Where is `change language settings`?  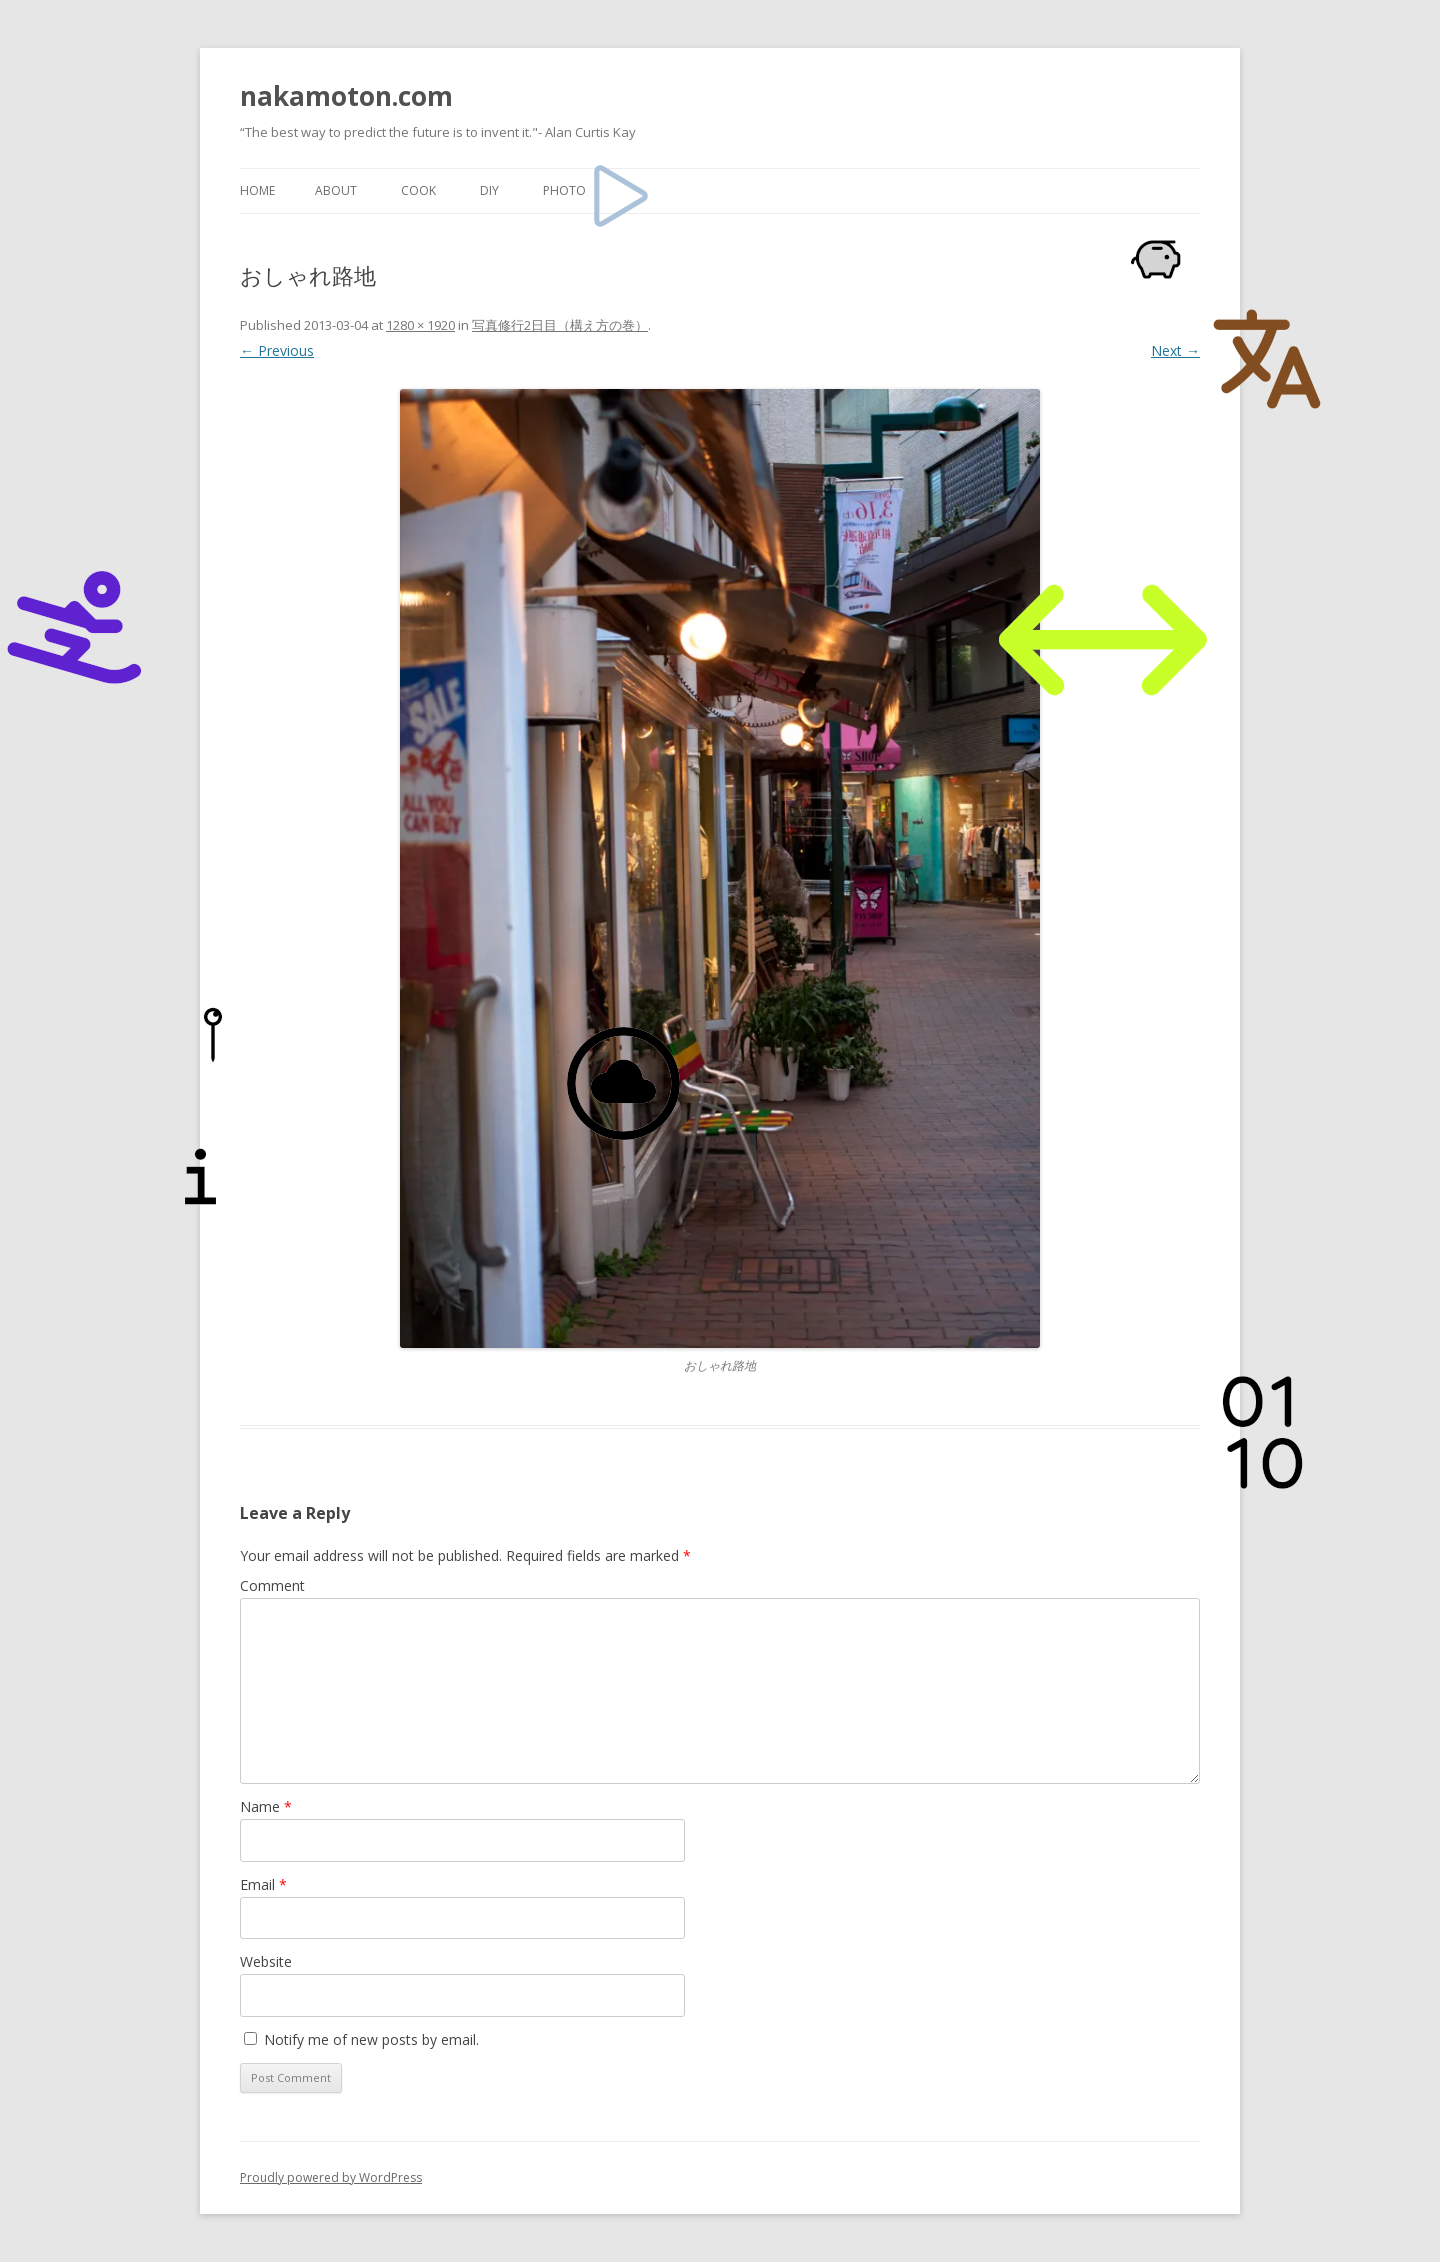
change language settings is located at coordinates (1267, 359).